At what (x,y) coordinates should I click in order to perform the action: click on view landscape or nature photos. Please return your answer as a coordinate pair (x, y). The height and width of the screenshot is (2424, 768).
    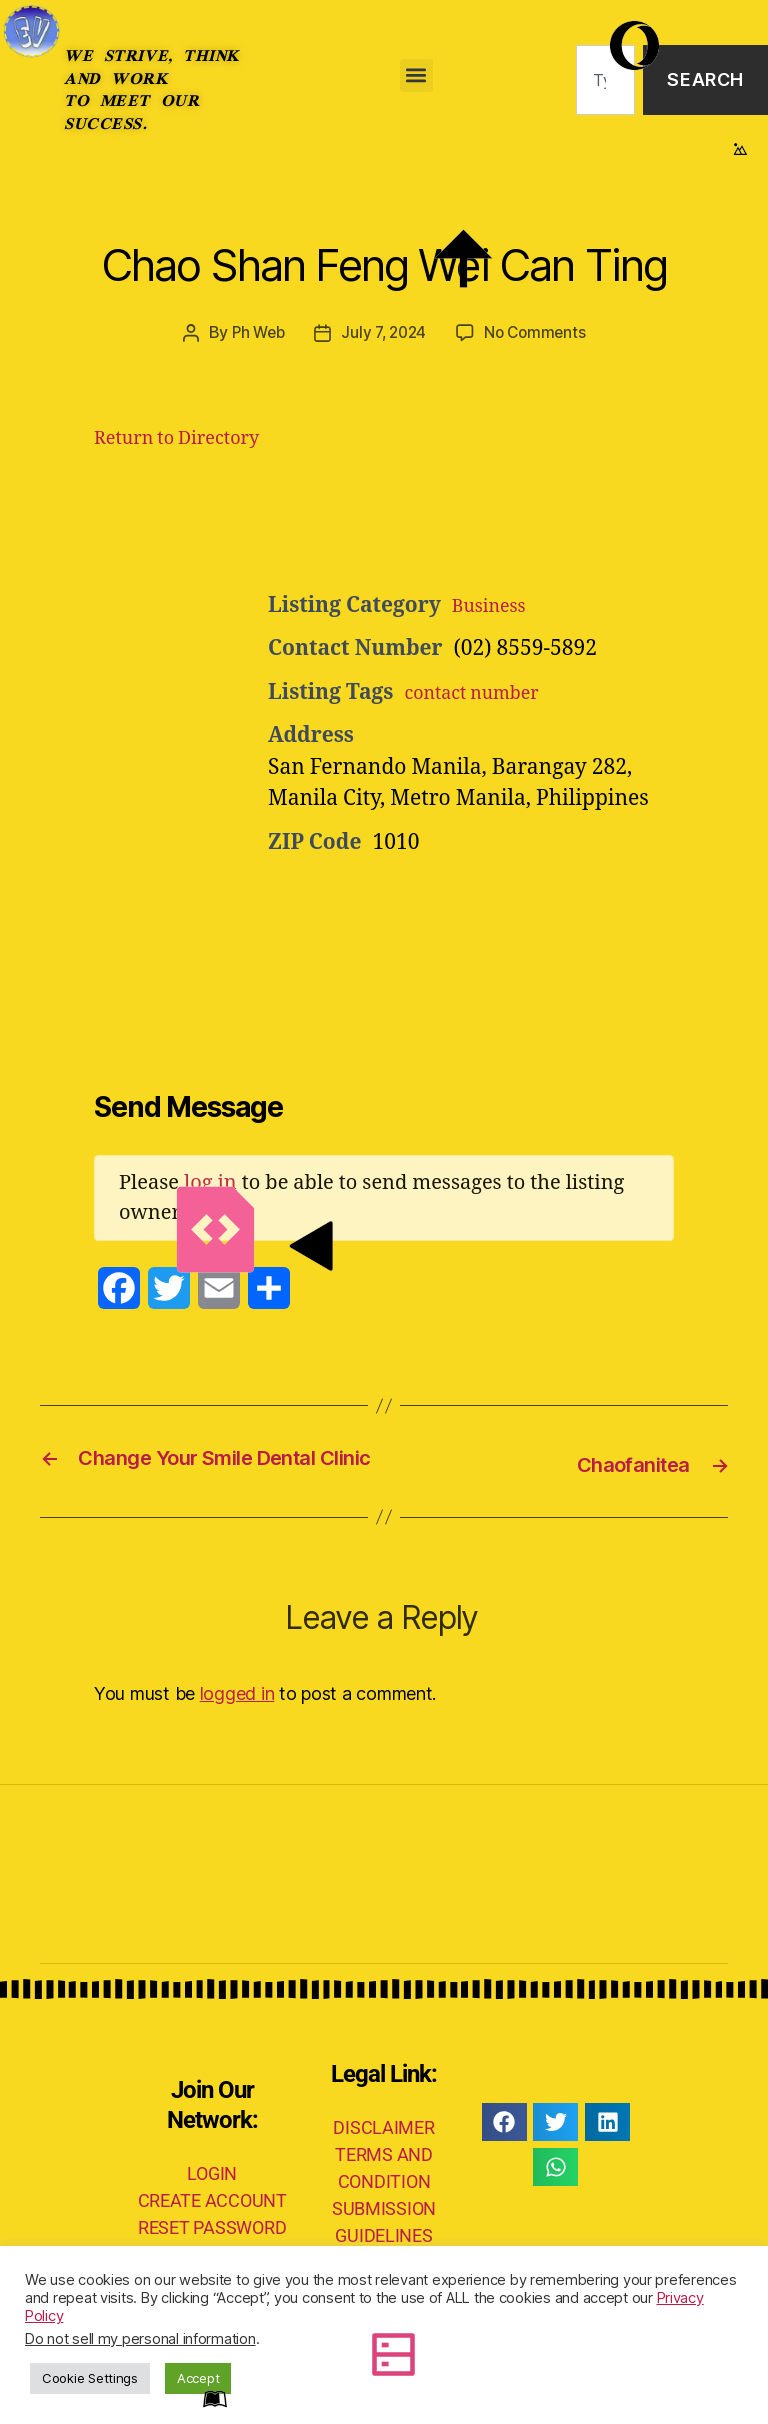
    Looking at the image, I should click on (740, 149).